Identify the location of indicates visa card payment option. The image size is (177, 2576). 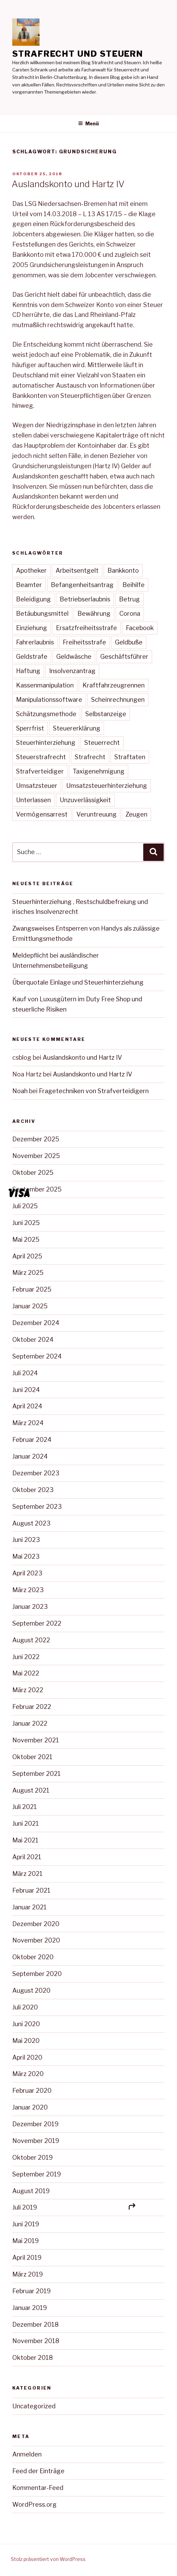
(19, 1193).